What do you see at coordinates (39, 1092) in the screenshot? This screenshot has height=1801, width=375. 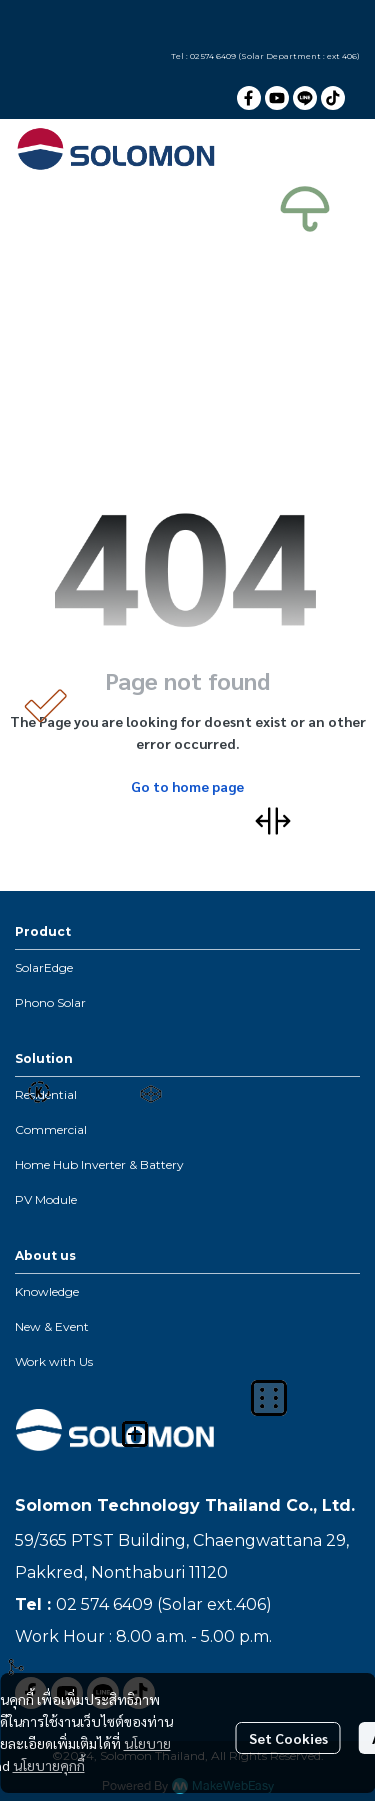 I see `indicates a pending or in-progress item labeled "K"` at bounding box center [39, 1092].